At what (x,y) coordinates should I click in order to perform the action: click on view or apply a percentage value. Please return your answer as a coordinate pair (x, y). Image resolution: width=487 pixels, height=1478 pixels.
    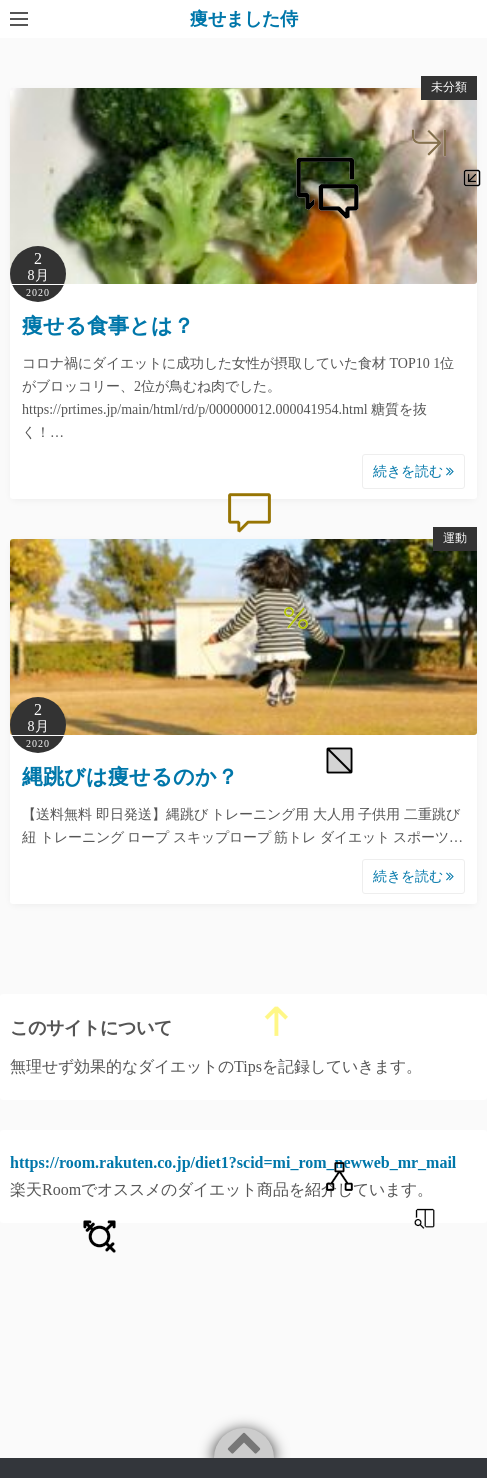
    Looking at the image, I should click on (296, 618).